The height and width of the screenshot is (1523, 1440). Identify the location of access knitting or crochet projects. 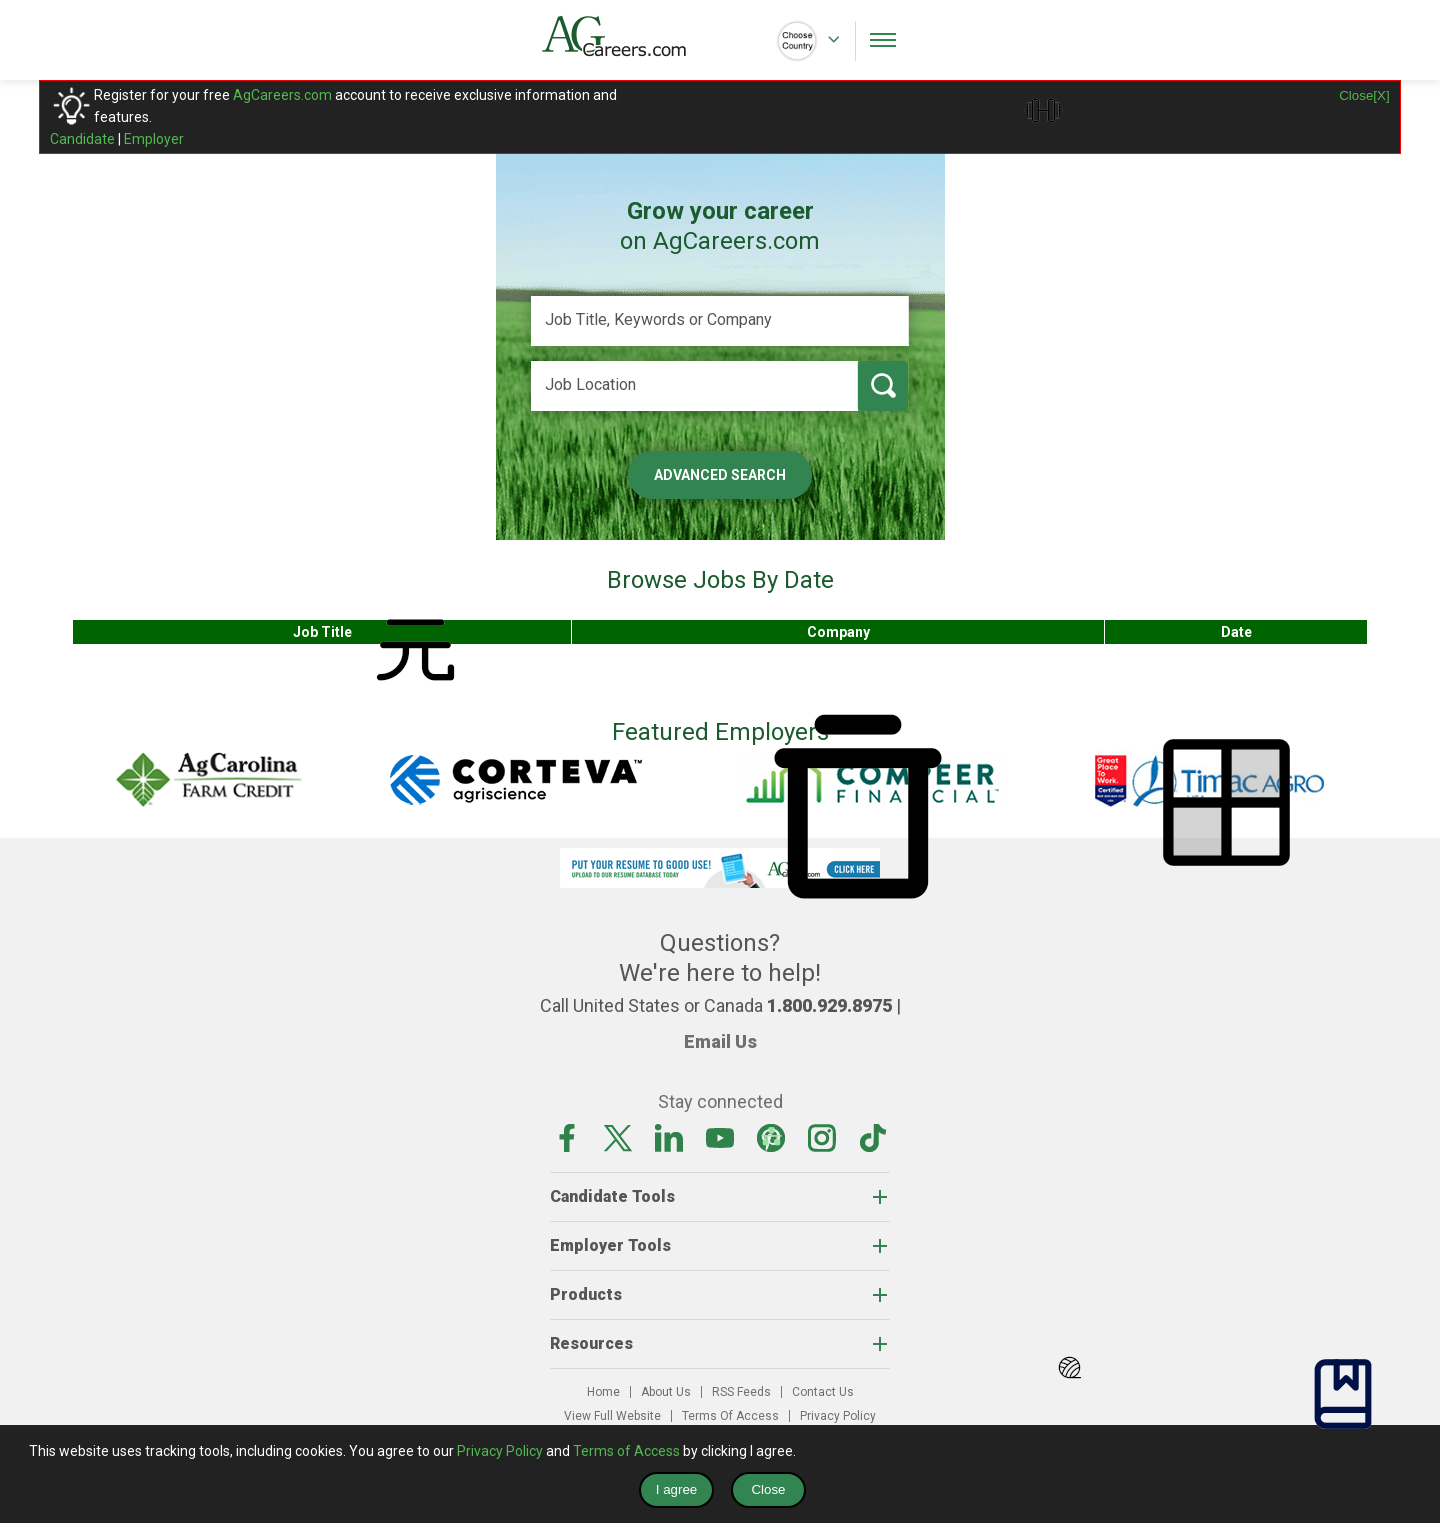
(1069, 1367).